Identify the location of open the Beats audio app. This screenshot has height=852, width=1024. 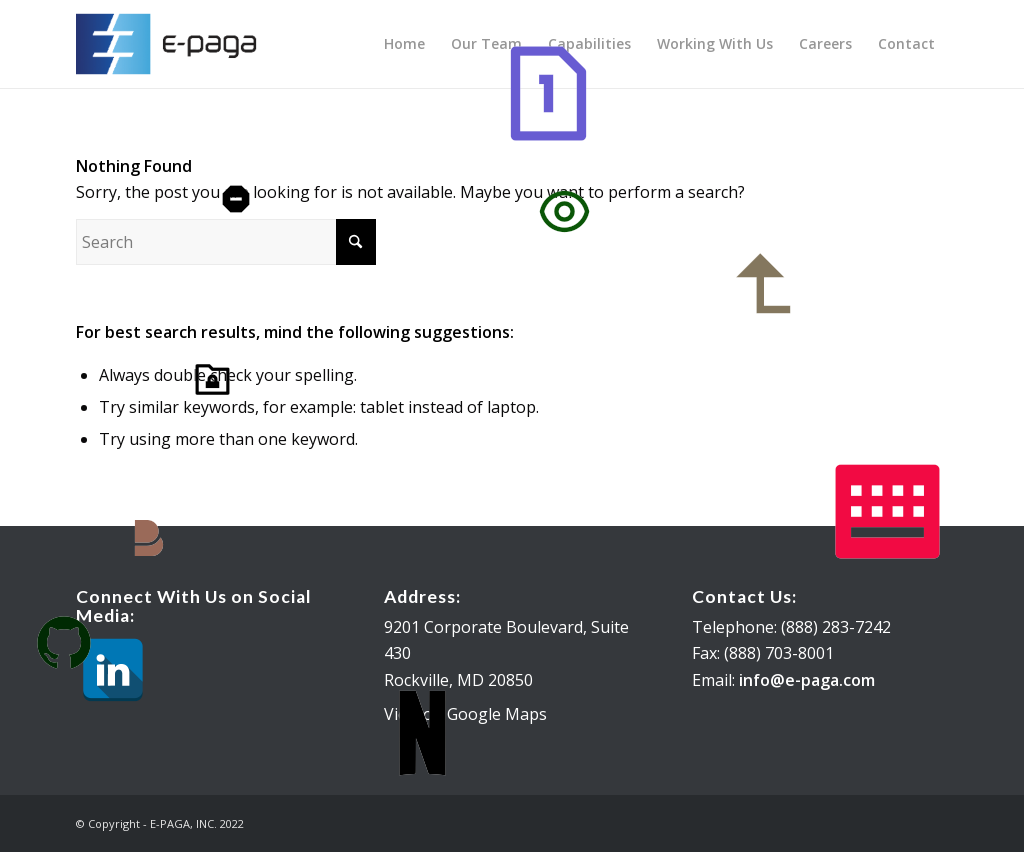
(149, 538).